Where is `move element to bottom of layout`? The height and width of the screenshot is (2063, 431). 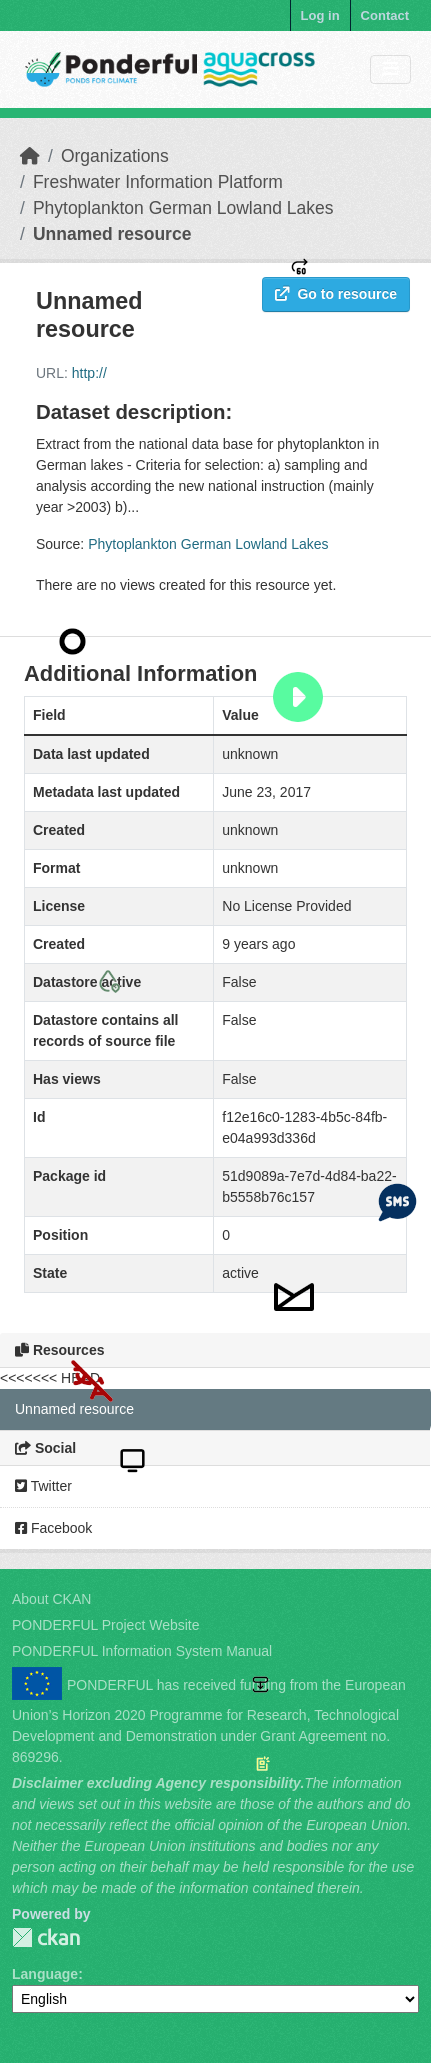
move element to bottom of layout is located at coordinates (260, 1684).